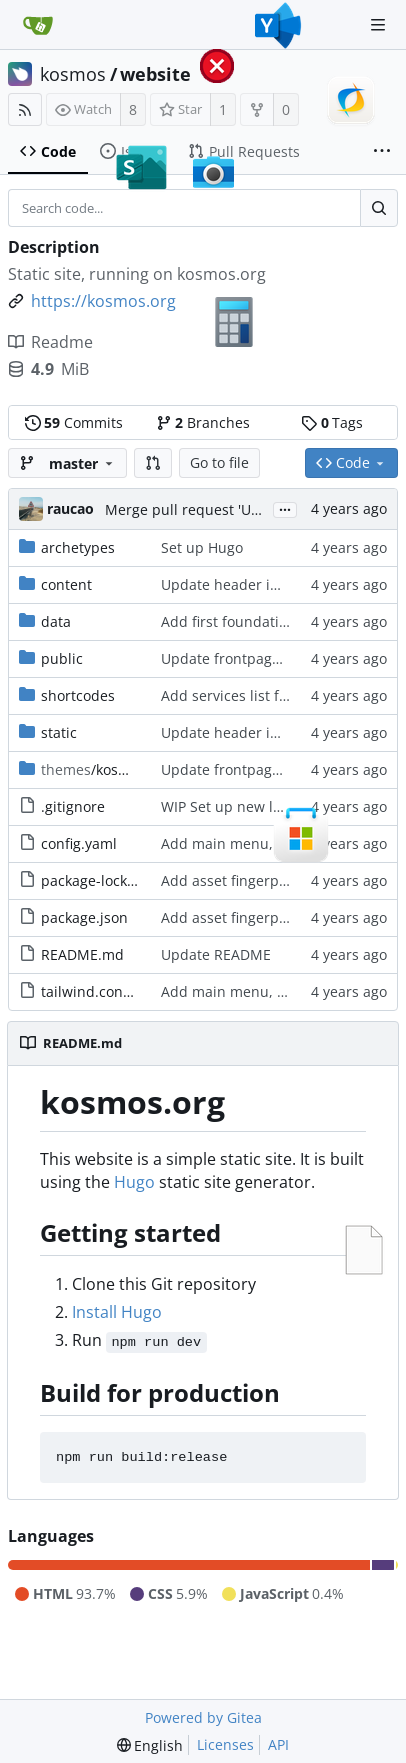  Describe the element at coordinates (351, 100) in the screenshot. I see `open CrossOver app to run Windows software` at that location.